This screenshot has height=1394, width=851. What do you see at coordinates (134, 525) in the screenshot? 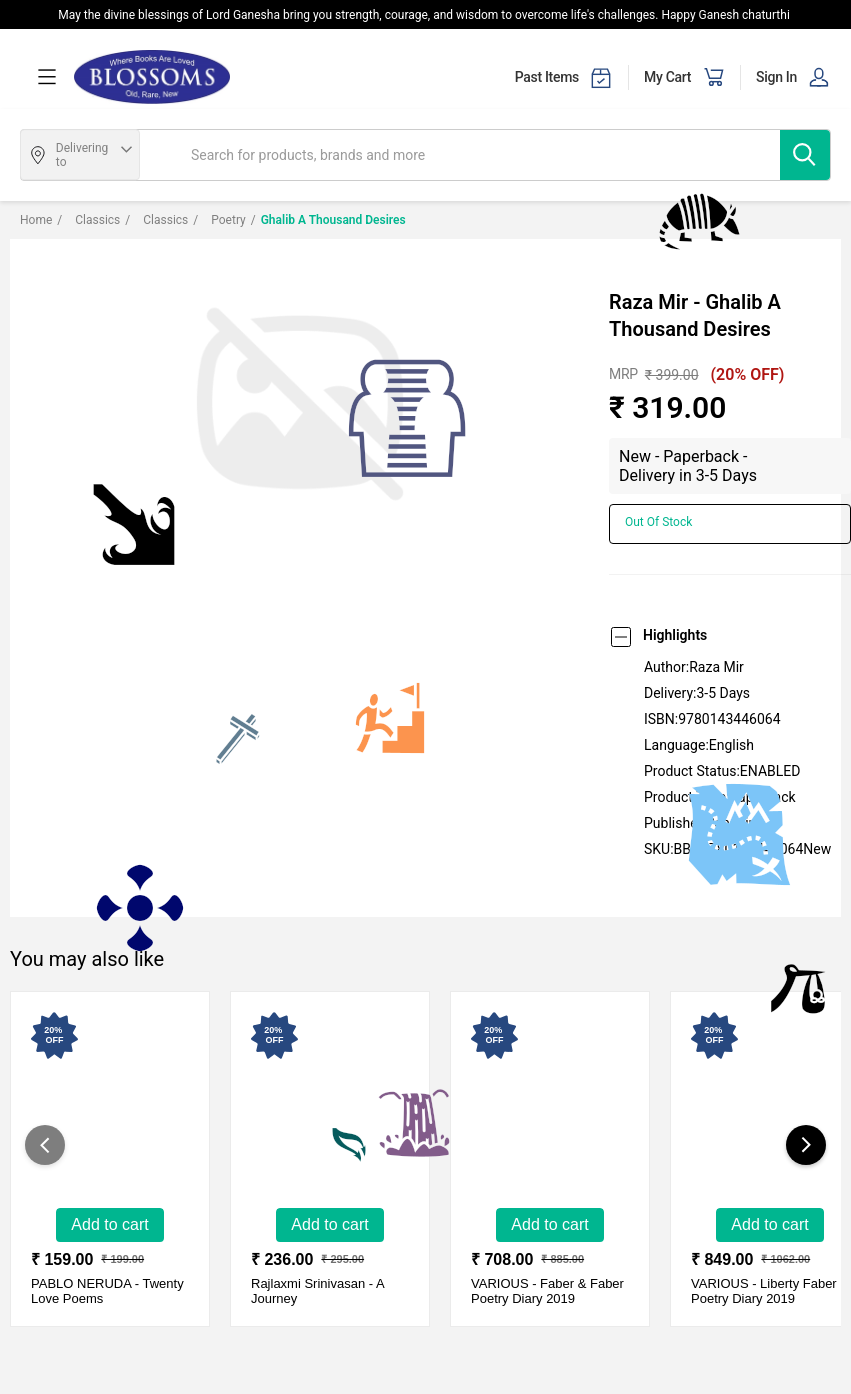
I see `activate dragon breath ability` at bounding box center [134, 525].